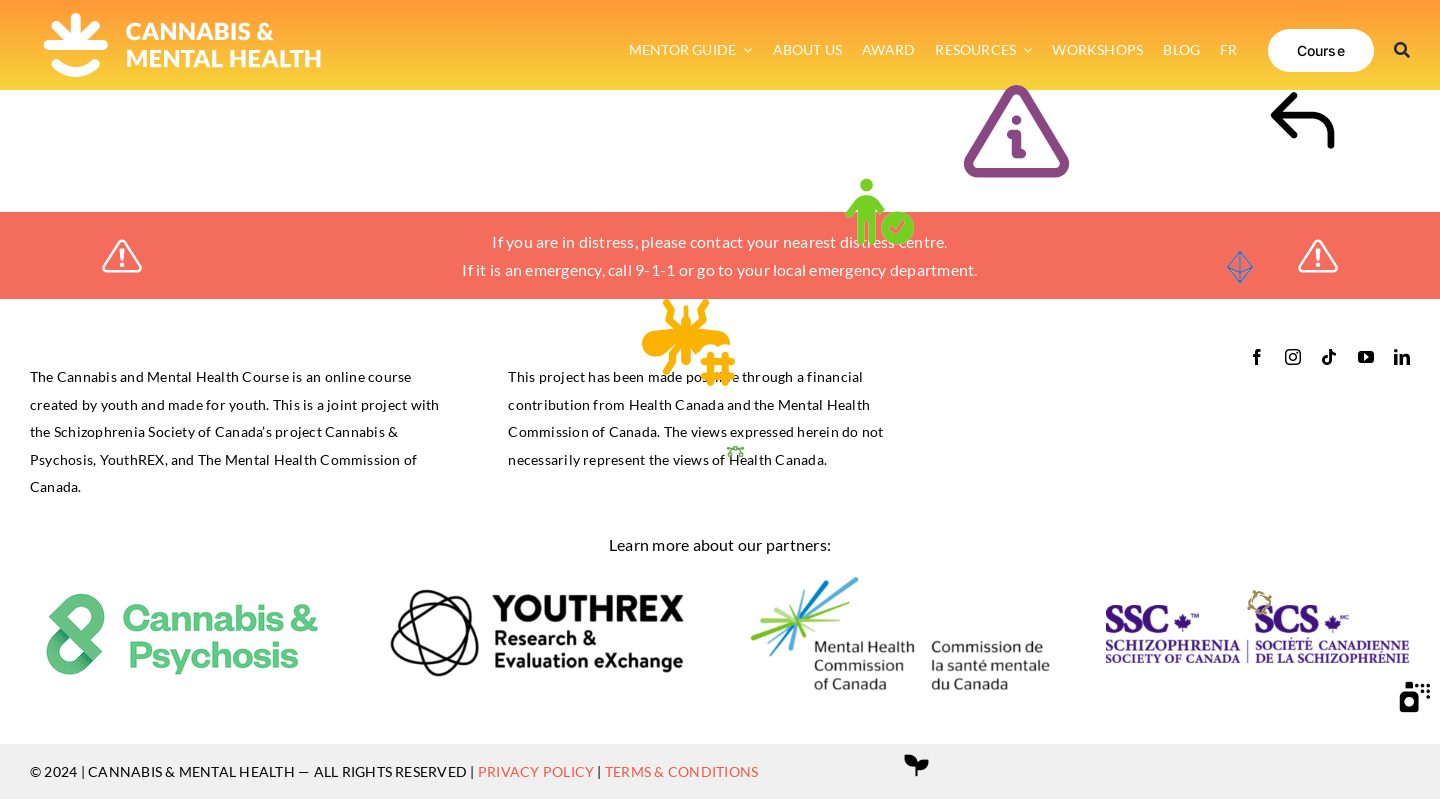 The width and height of the screenshot is (1440, 799). Describe the element at coordinates (1016, 134) in the screenshot. I see `view important information or notice` at that location.